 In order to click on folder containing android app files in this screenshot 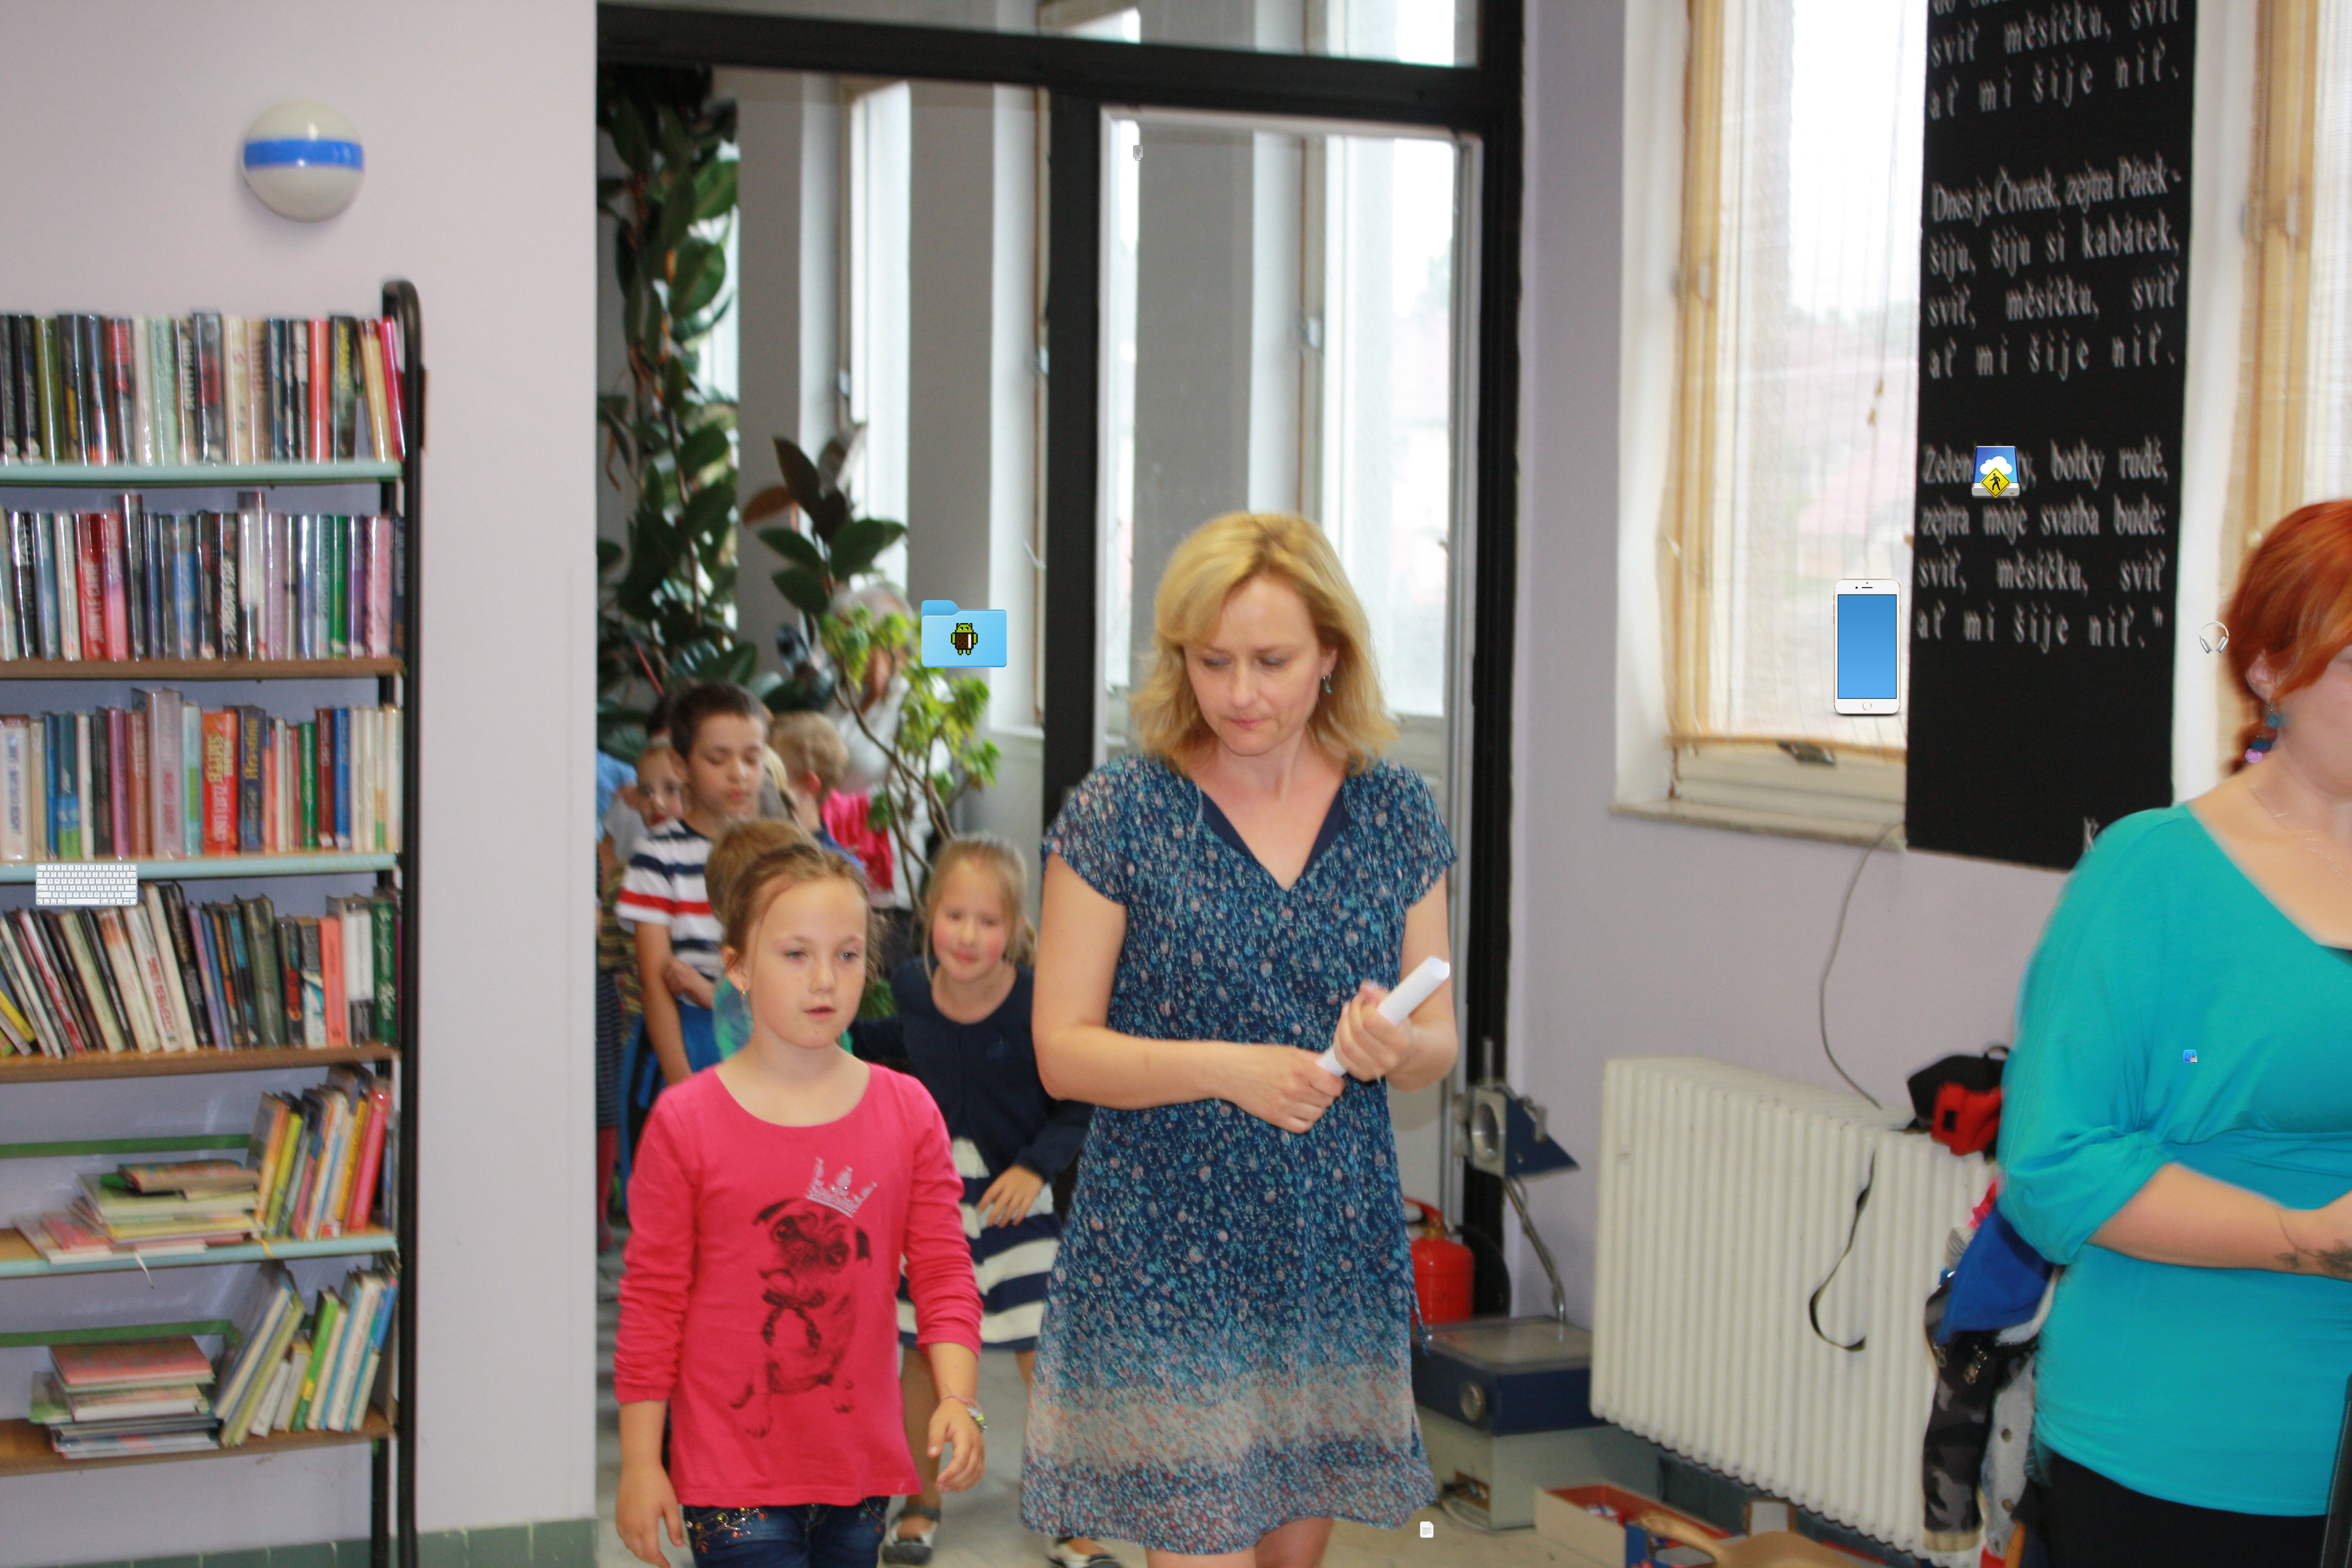, I will do `click(964, 636)`.